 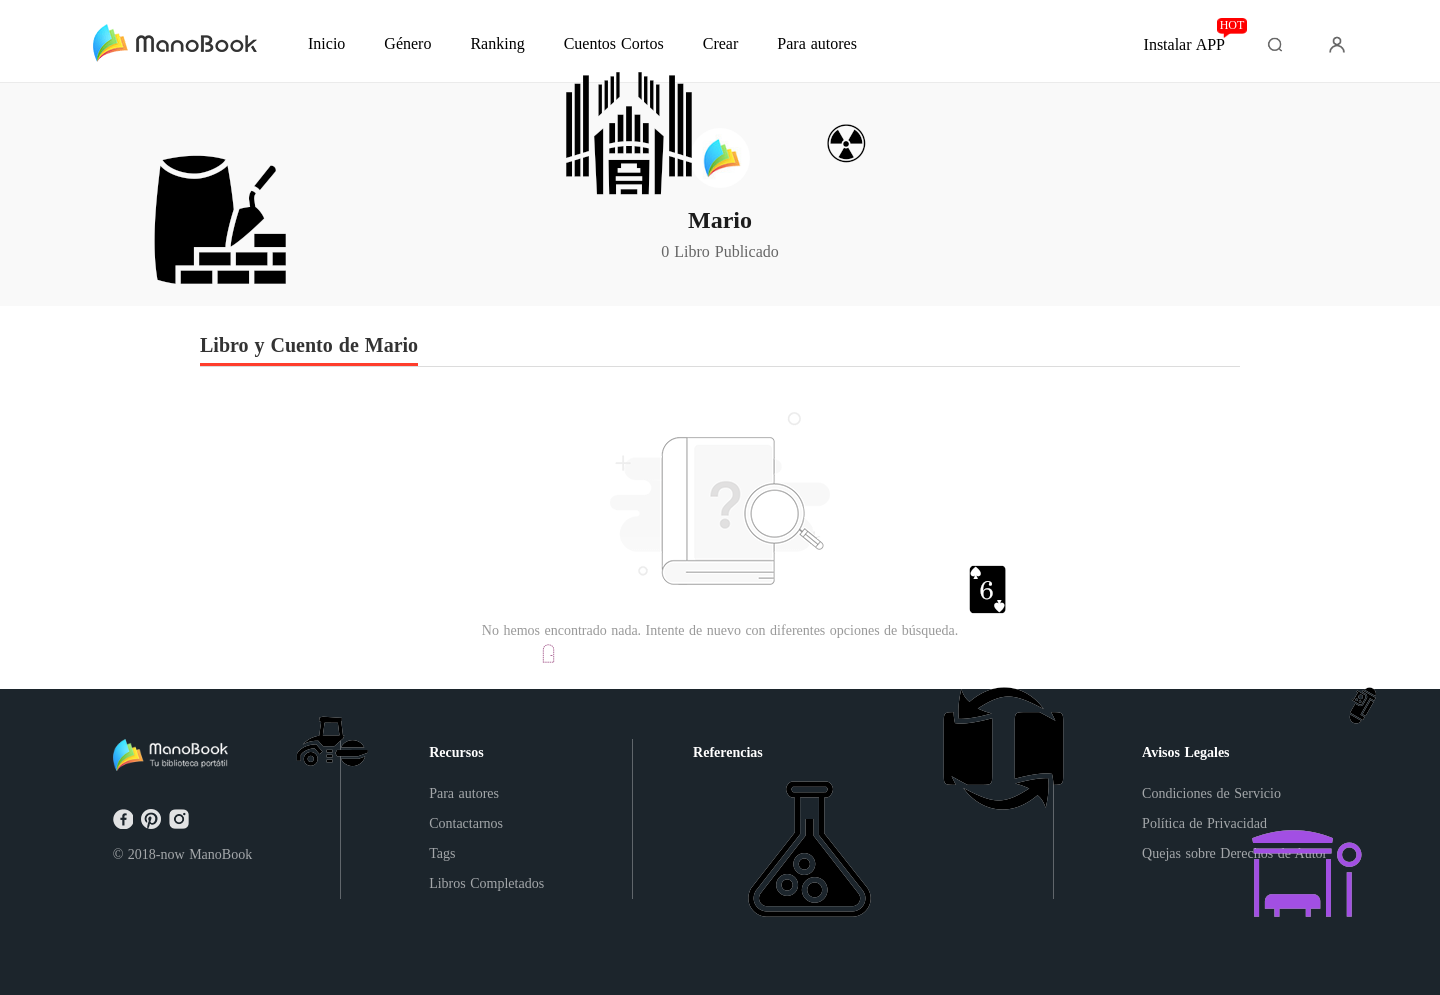 What do you see at coordinates (846, 143) in the screenshot?
I see `indicates radioactive or hazardous material warning` at bounding box center [846, 143].